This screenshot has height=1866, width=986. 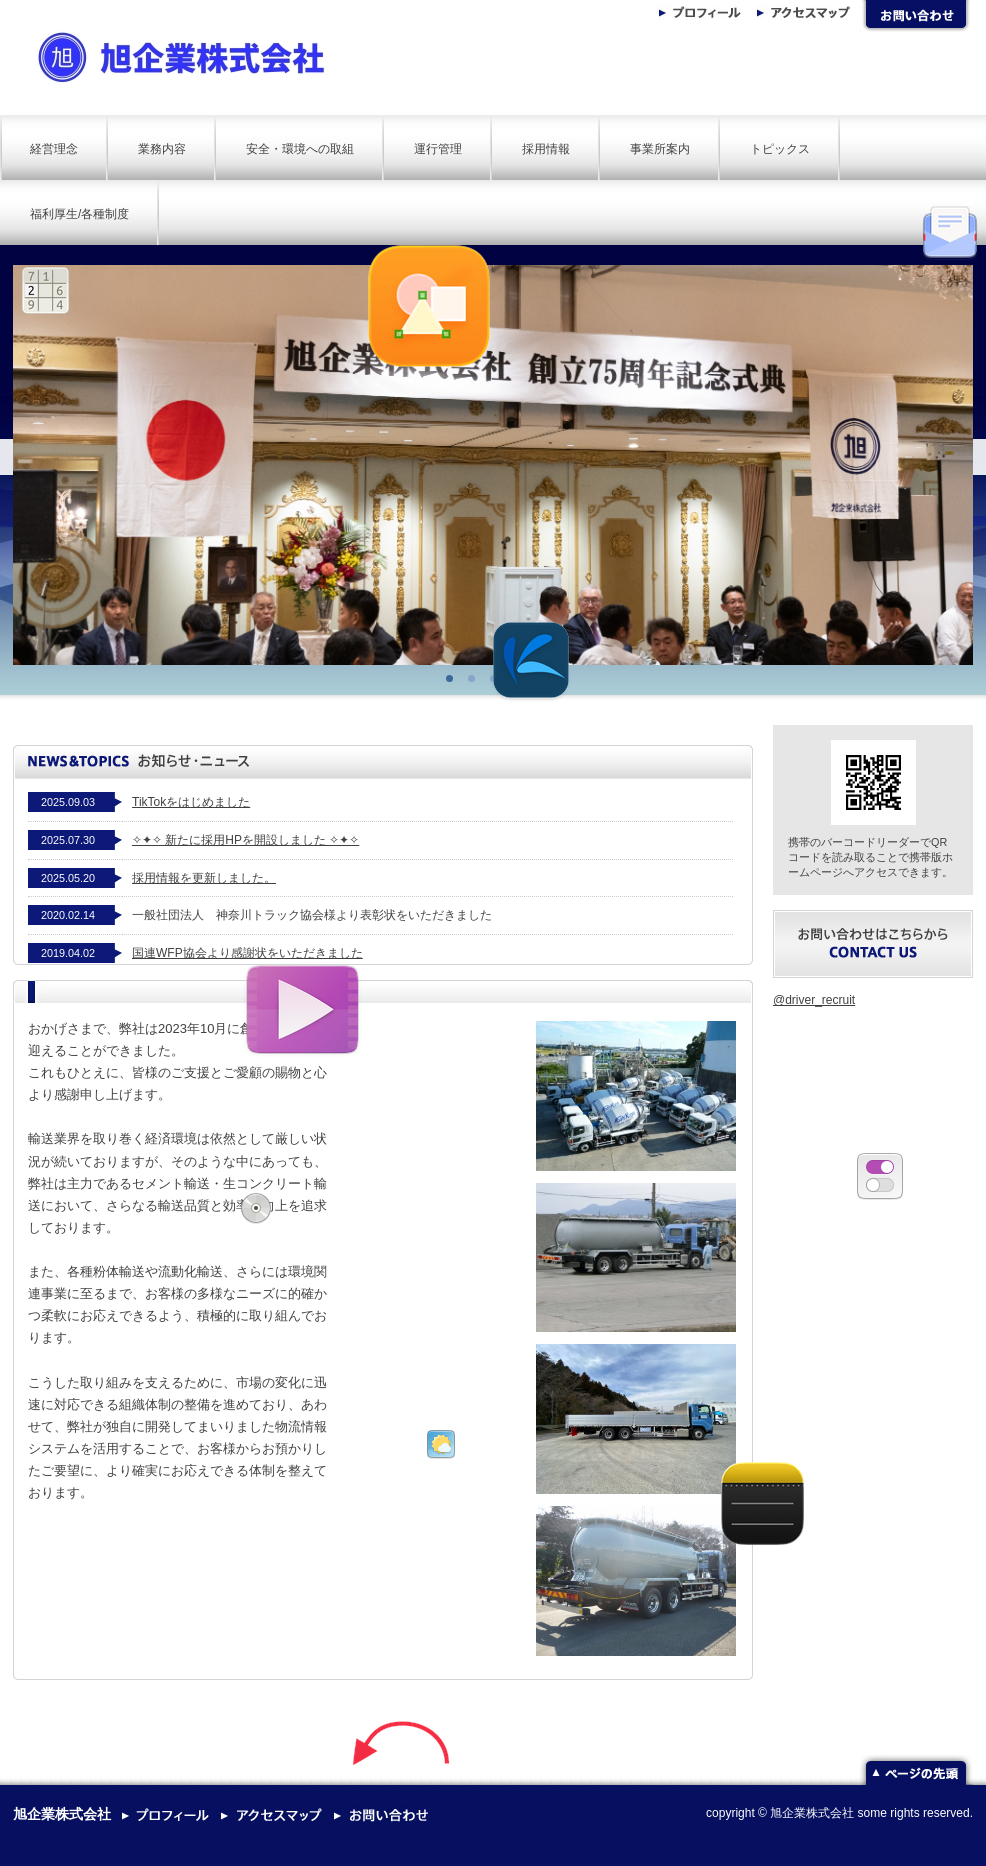 What do you see at coordinates (531, 660) in the screenshot?
I see `launch the KaOS linux distribution app` at bounding box center [531, 660].